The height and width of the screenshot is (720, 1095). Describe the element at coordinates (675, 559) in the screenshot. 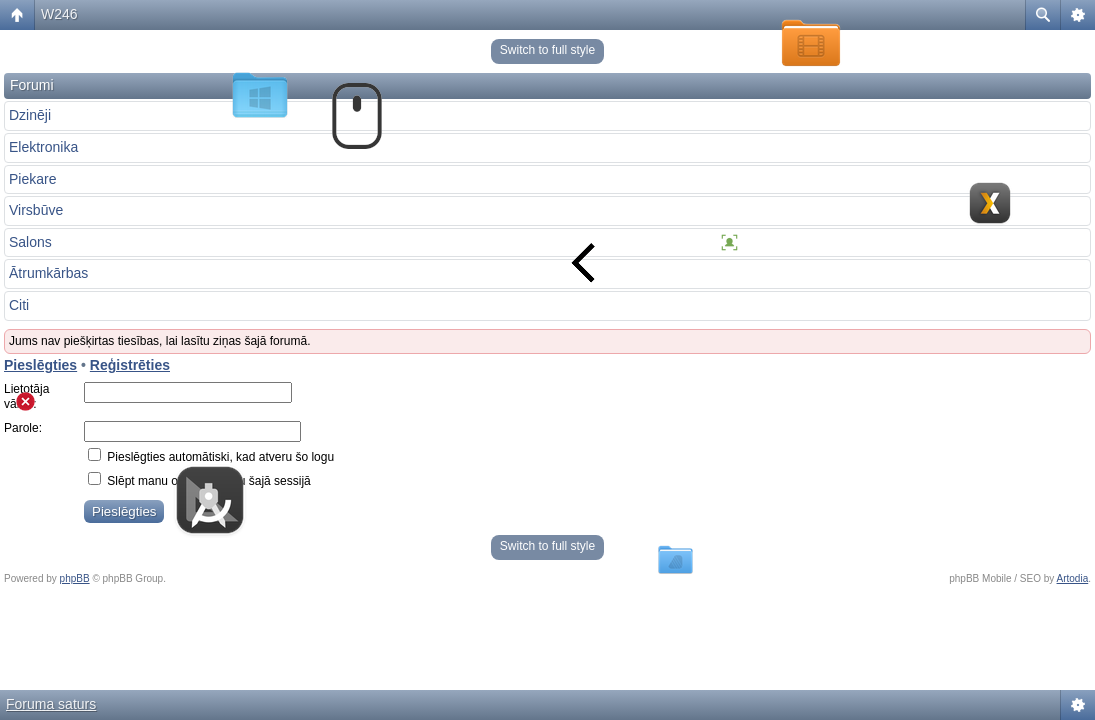

I see `open affinity publisher project folder` at that location.